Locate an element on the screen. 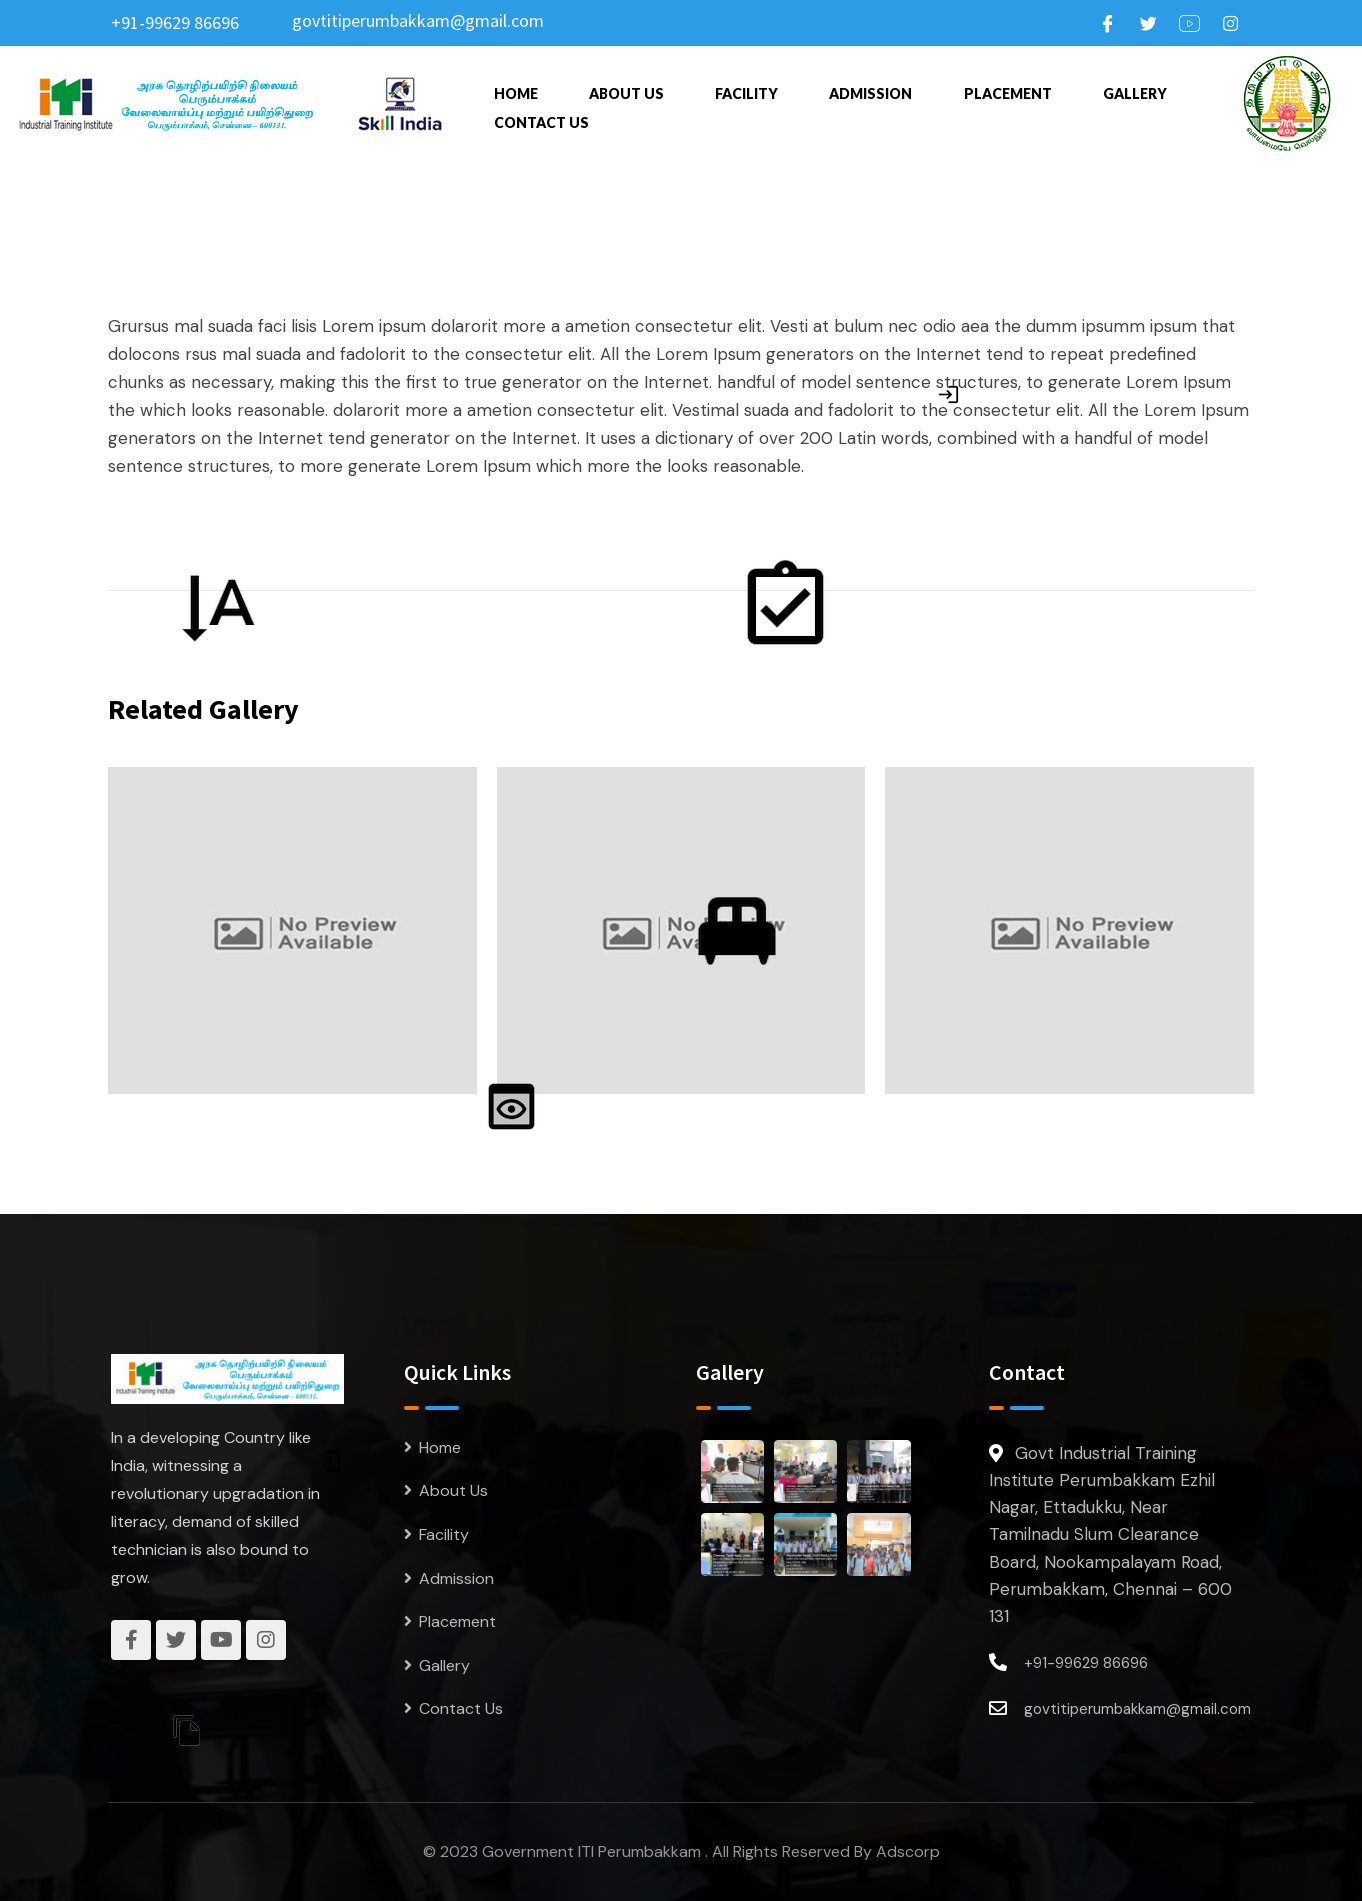 The width and height of the screenshot is (1362, 1901). task completed successfully is located at coordinates (785, 606).